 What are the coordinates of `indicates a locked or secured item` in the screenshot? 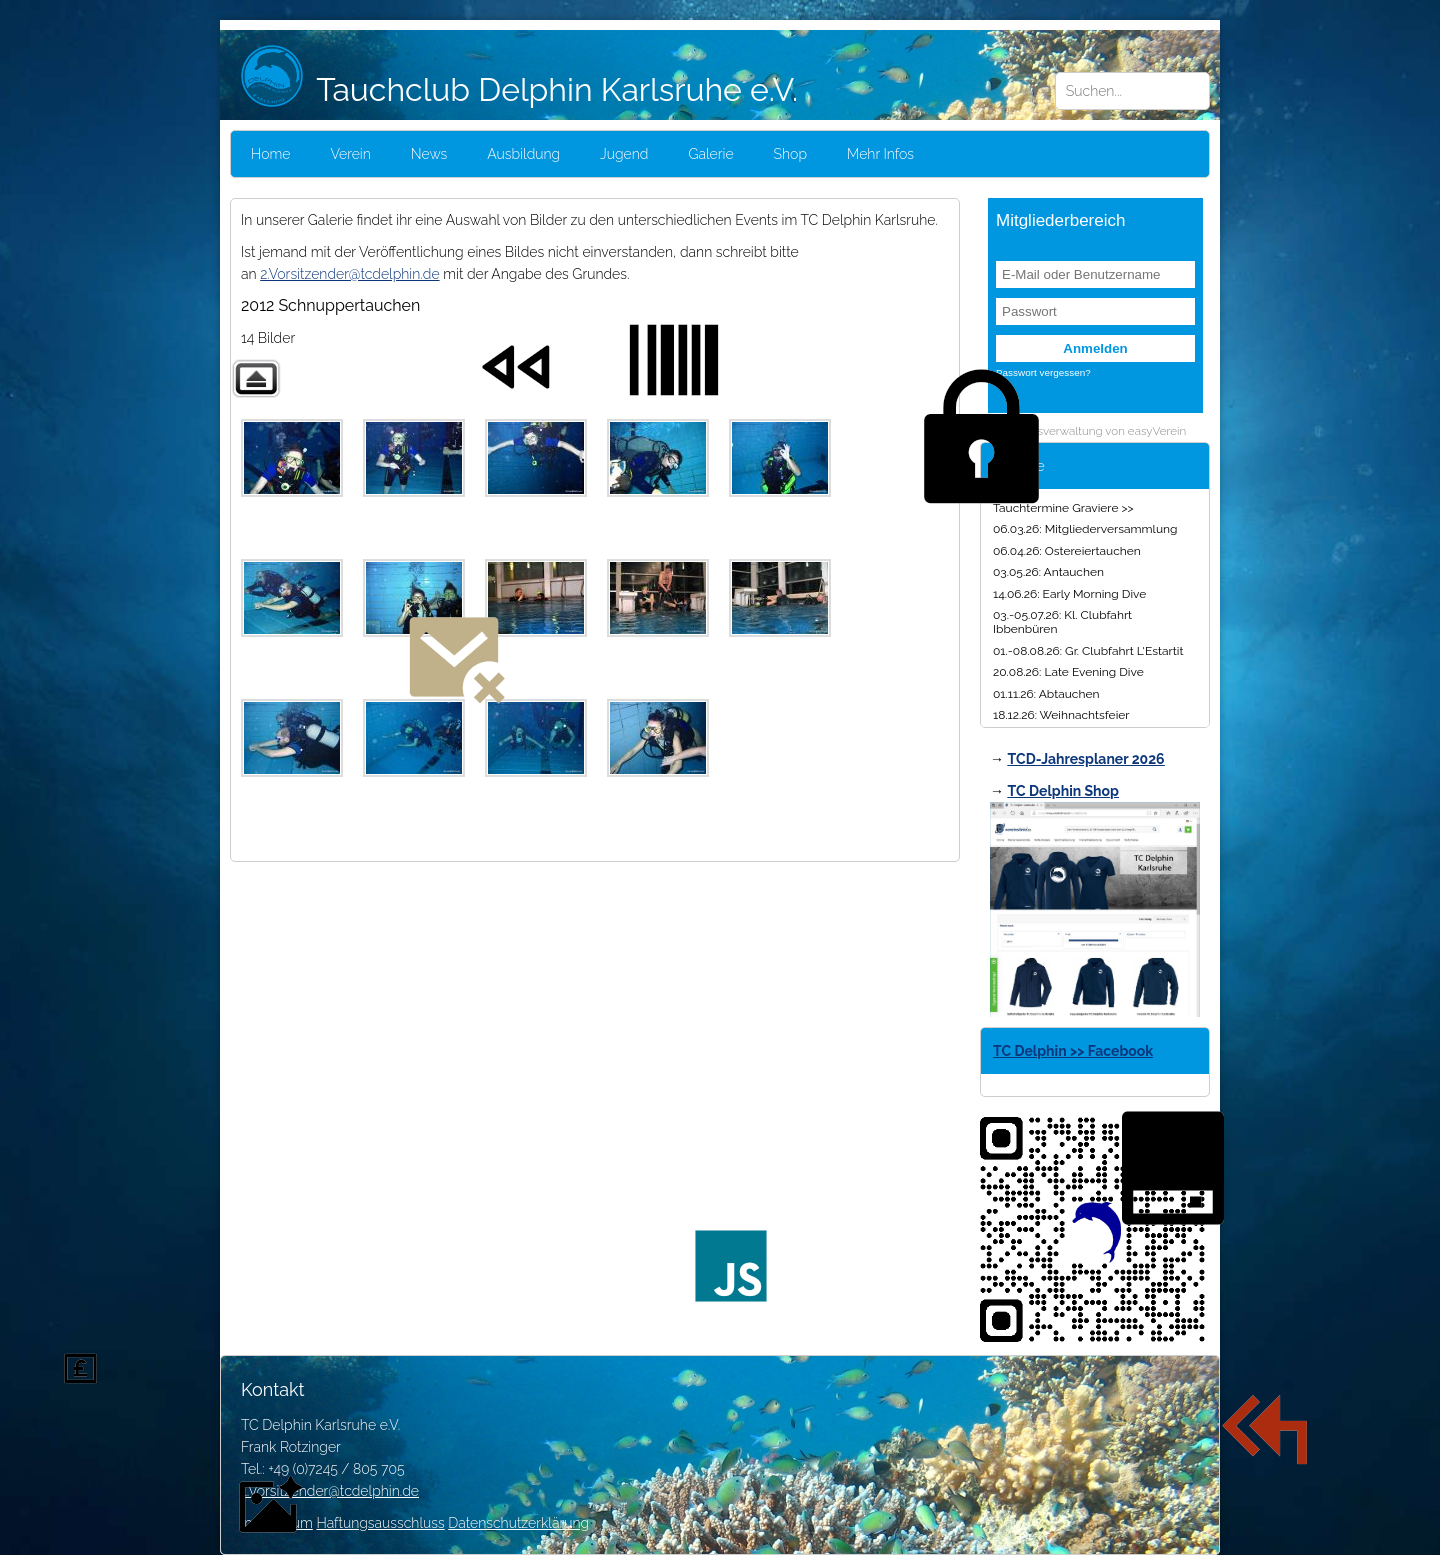 It's located at (981, 439).